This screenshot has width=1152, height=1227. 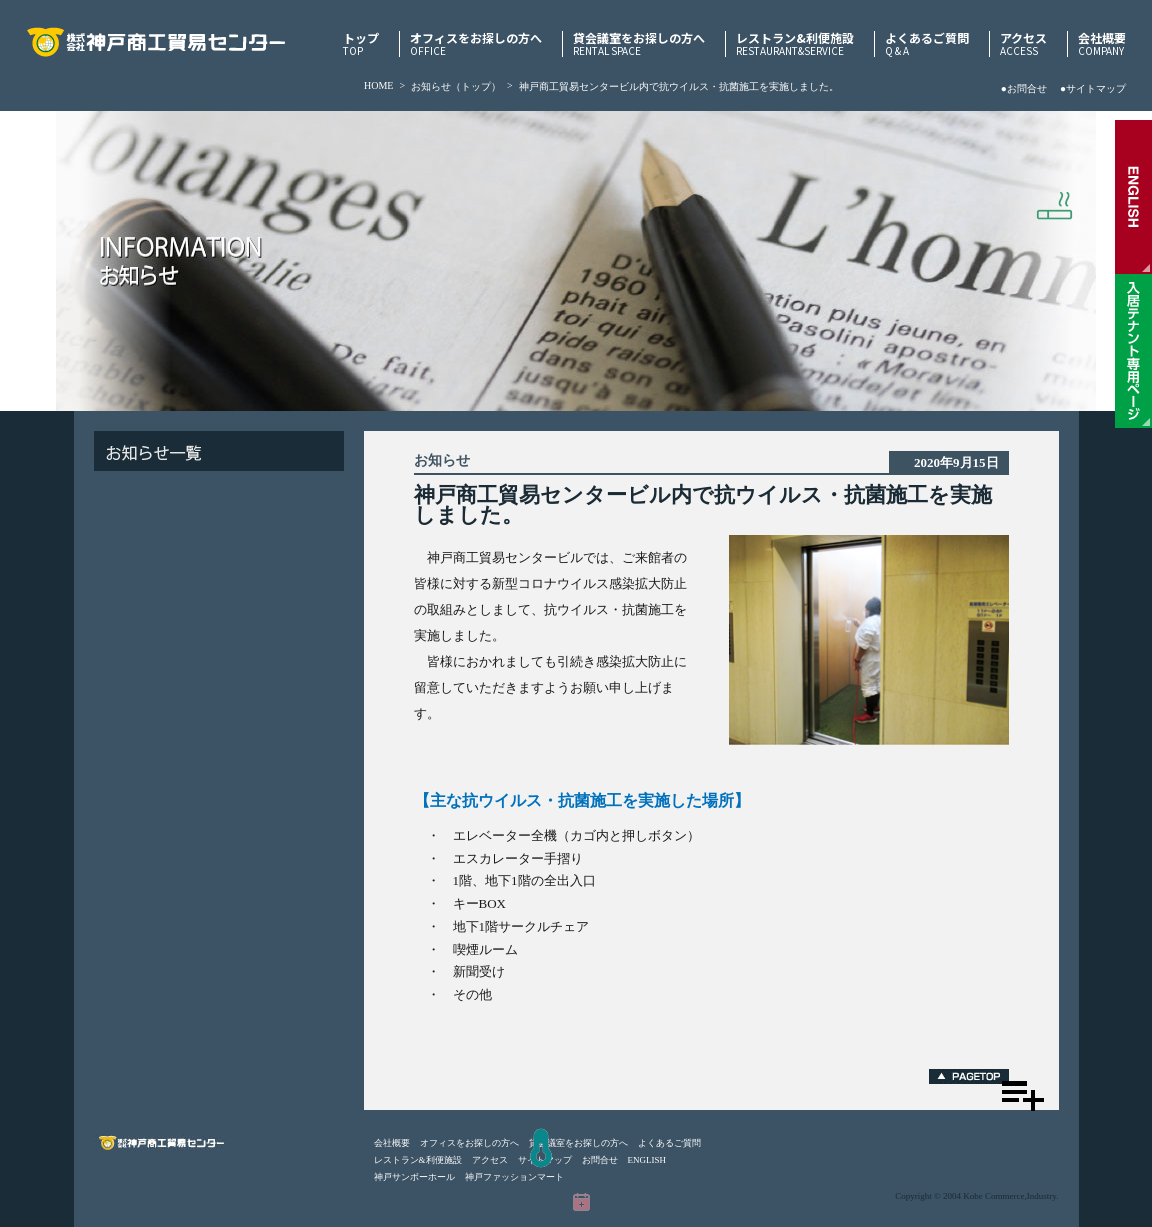 What do you see at coordinates (581, 1202) in the screenshot?
I see `add a new event to your calendar` at bounding box center [581, 1202].